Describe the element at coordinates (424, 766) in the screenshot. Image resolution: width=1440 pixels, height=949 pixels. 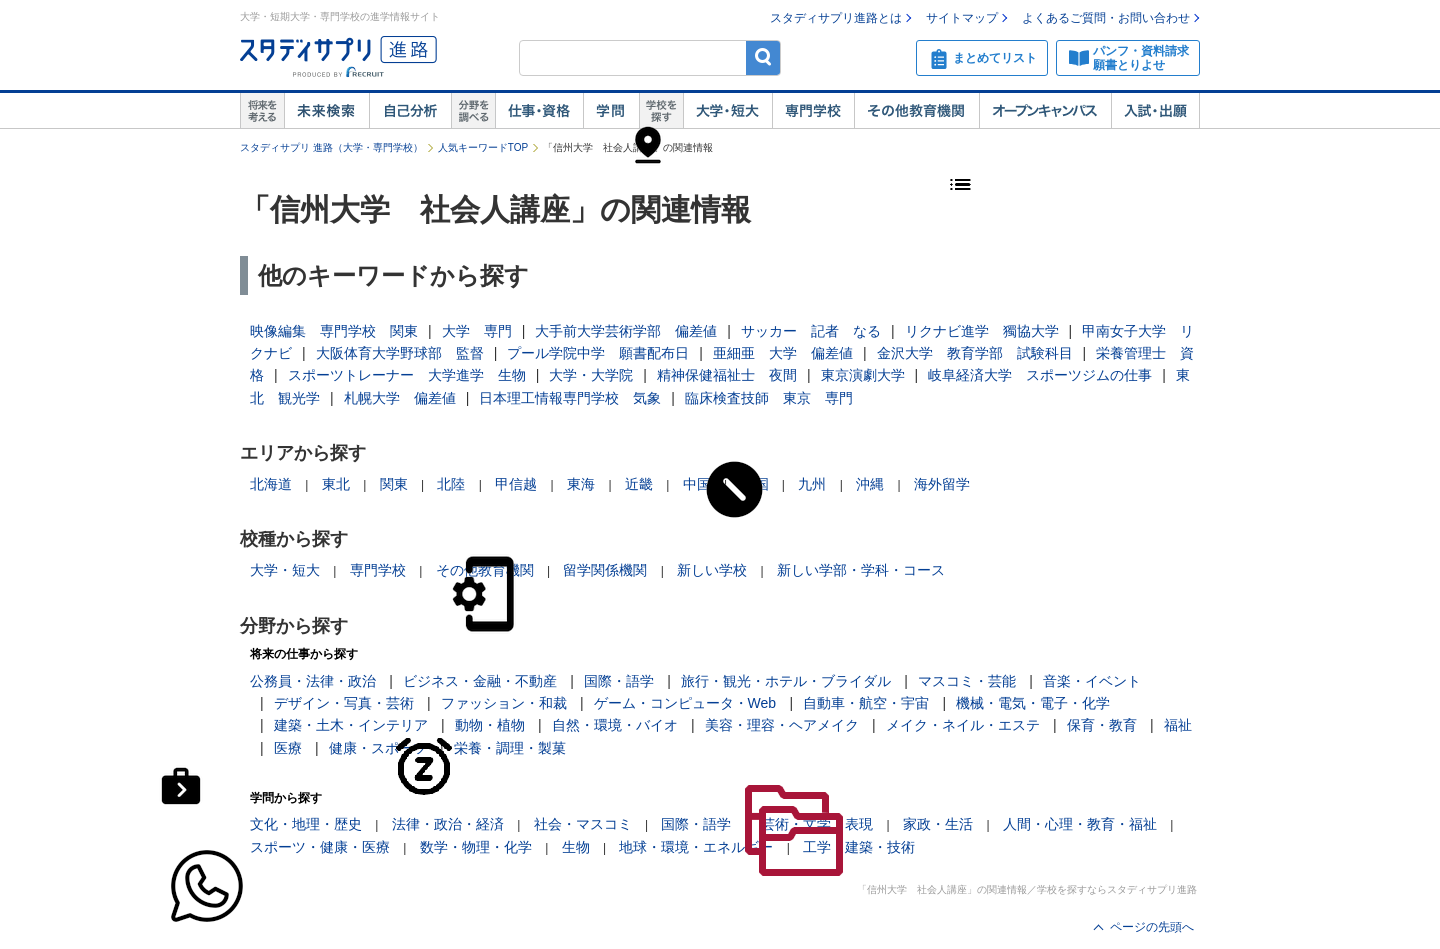
I see `snooze an alarm or reminder` at that location.